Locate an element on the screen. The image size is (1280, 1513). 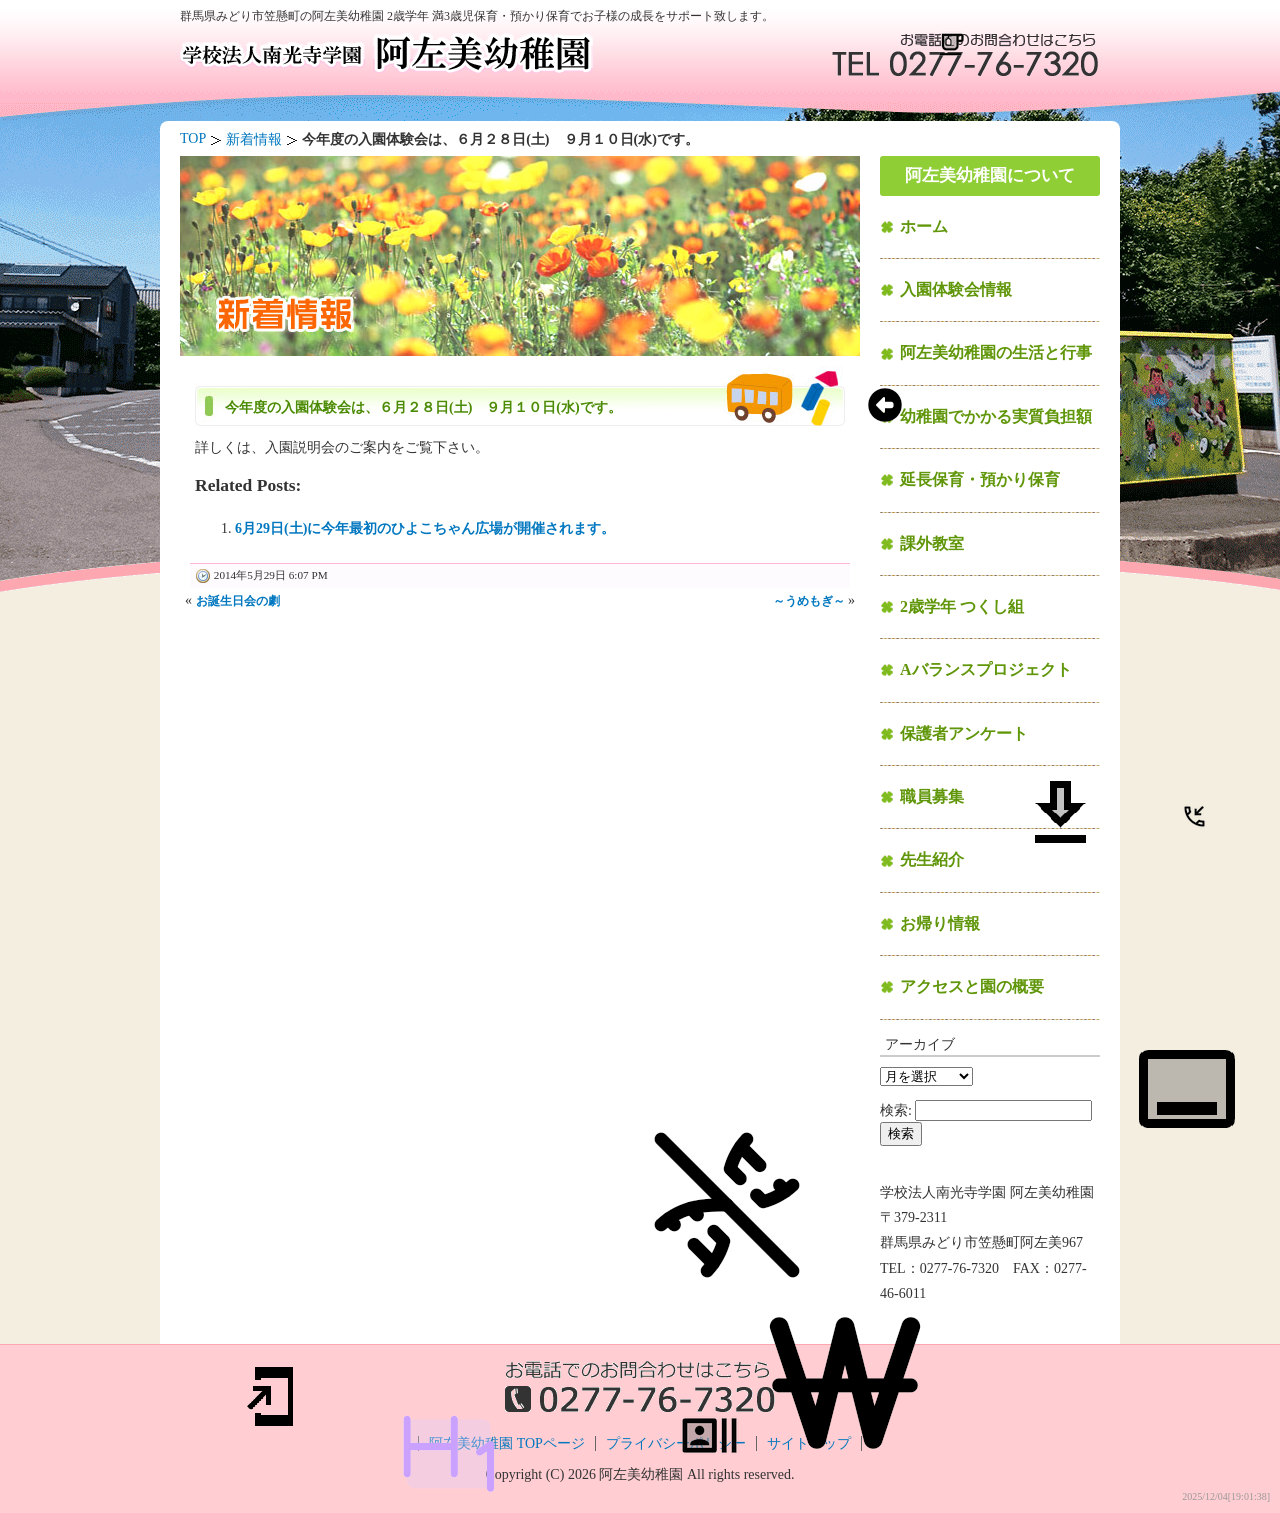
download a file or document is located at coordinates (1060, 813).